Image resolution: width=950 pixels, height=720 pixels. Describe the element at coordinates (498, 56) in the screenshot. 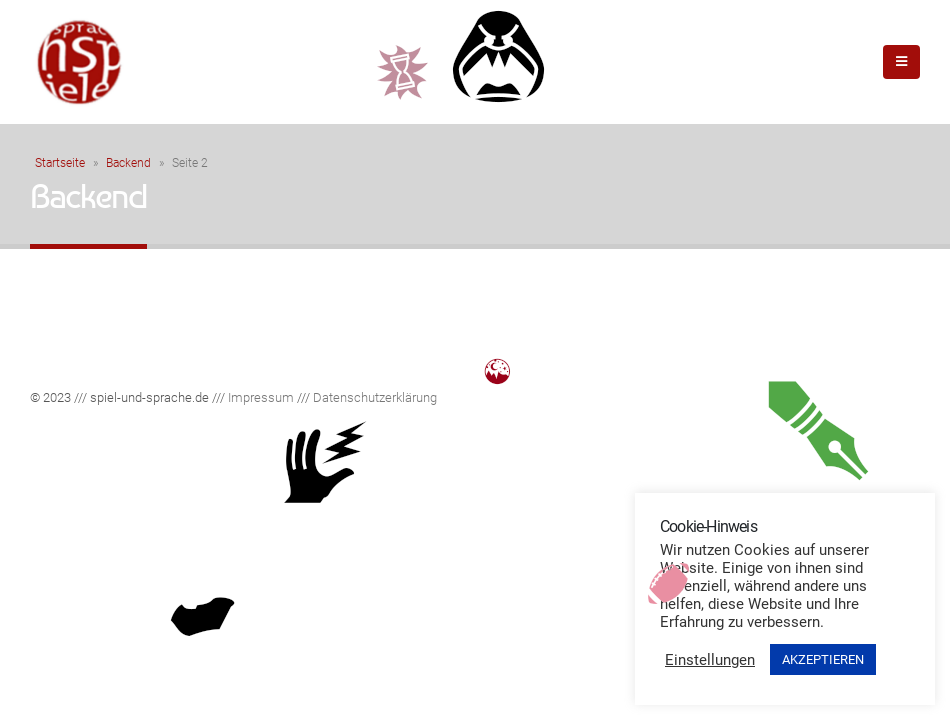

I see `indicates a swallow or consume ability in gameplay` at that location.